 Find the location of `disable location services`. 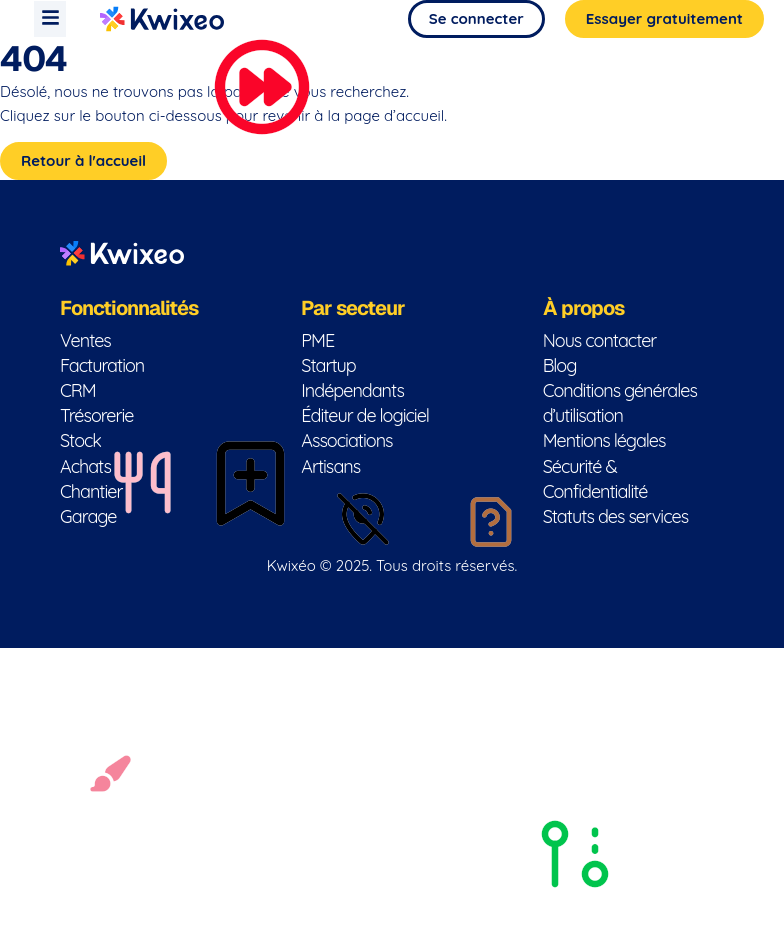

disable location services is located at coordinates (363, 519).